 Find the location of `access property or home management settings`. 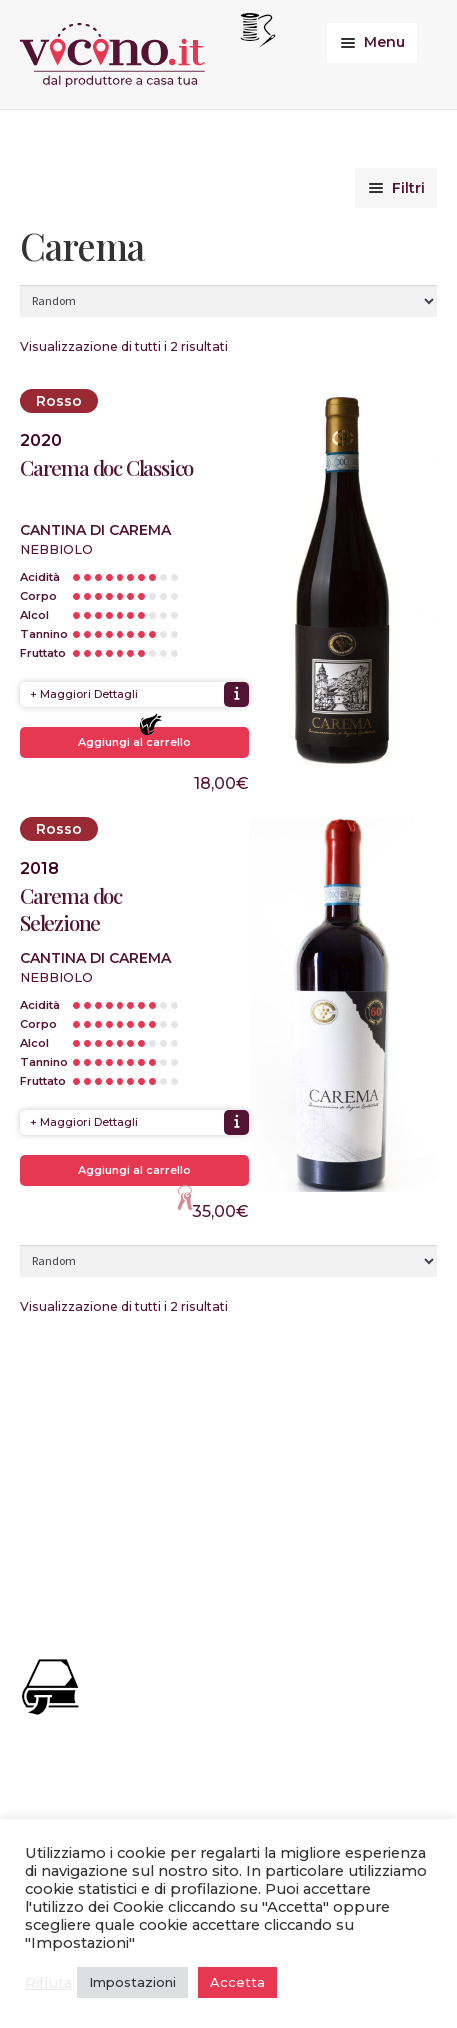

access property or home management settings is located at coordinates (185, 1198).